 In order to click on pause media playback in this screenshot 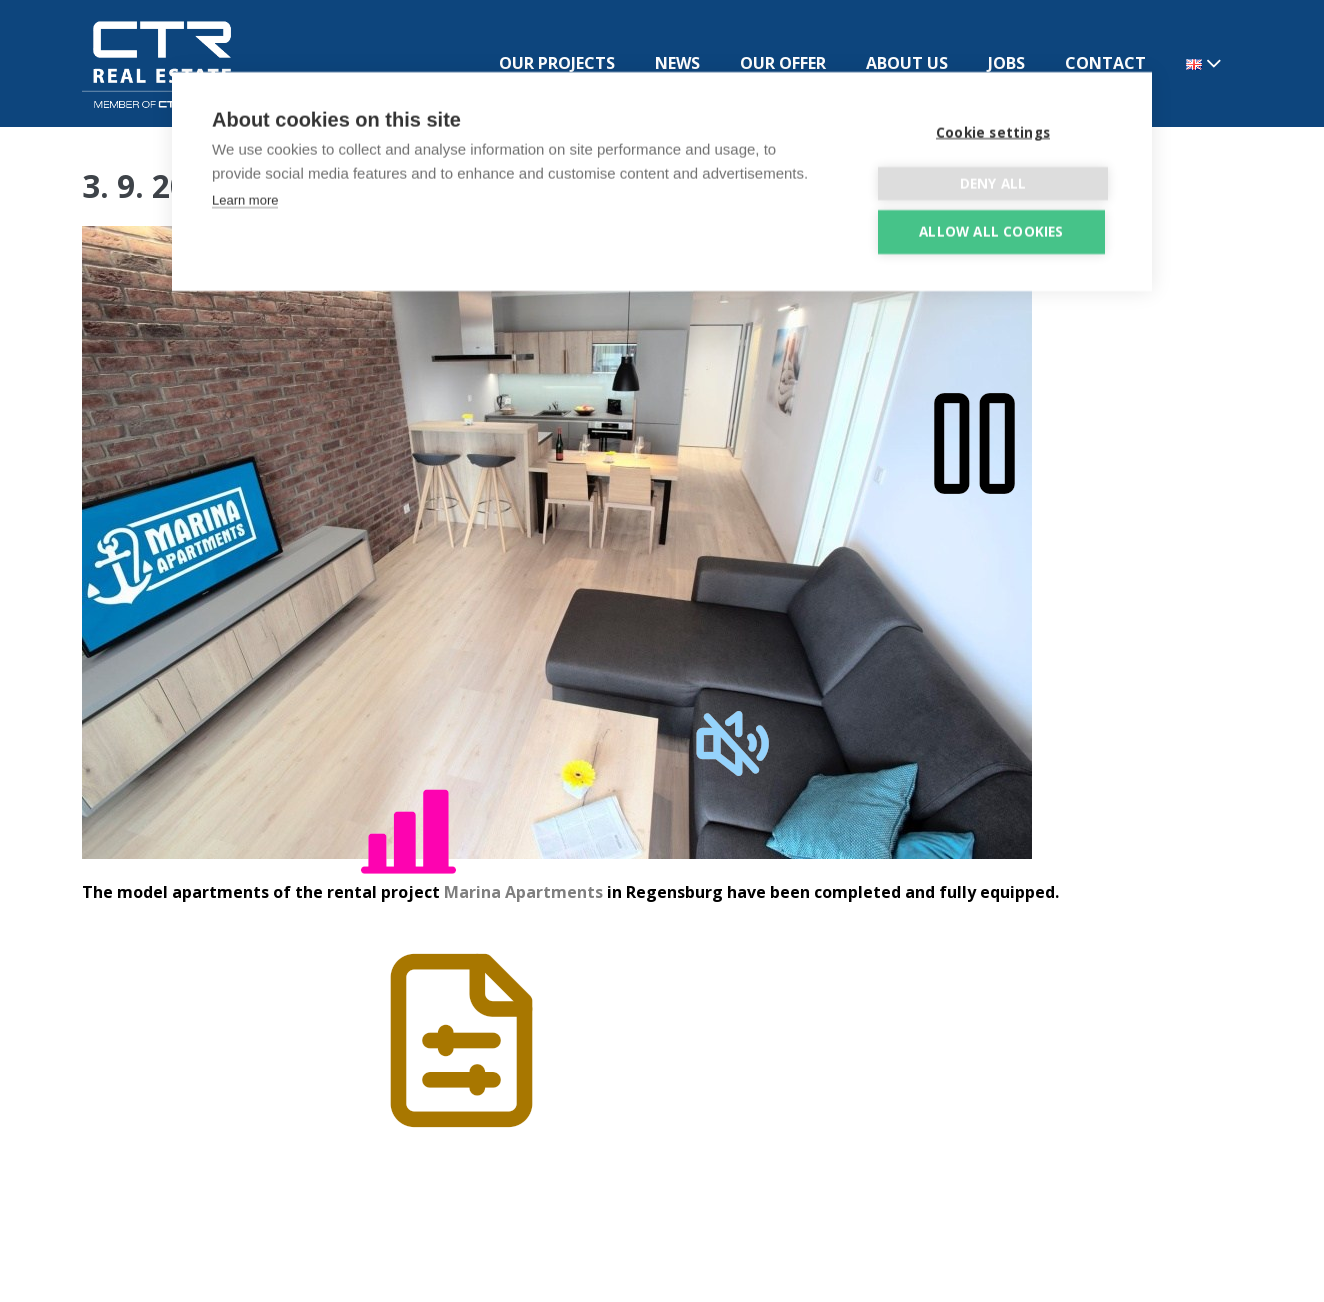, I will do `click(974, 443)`.